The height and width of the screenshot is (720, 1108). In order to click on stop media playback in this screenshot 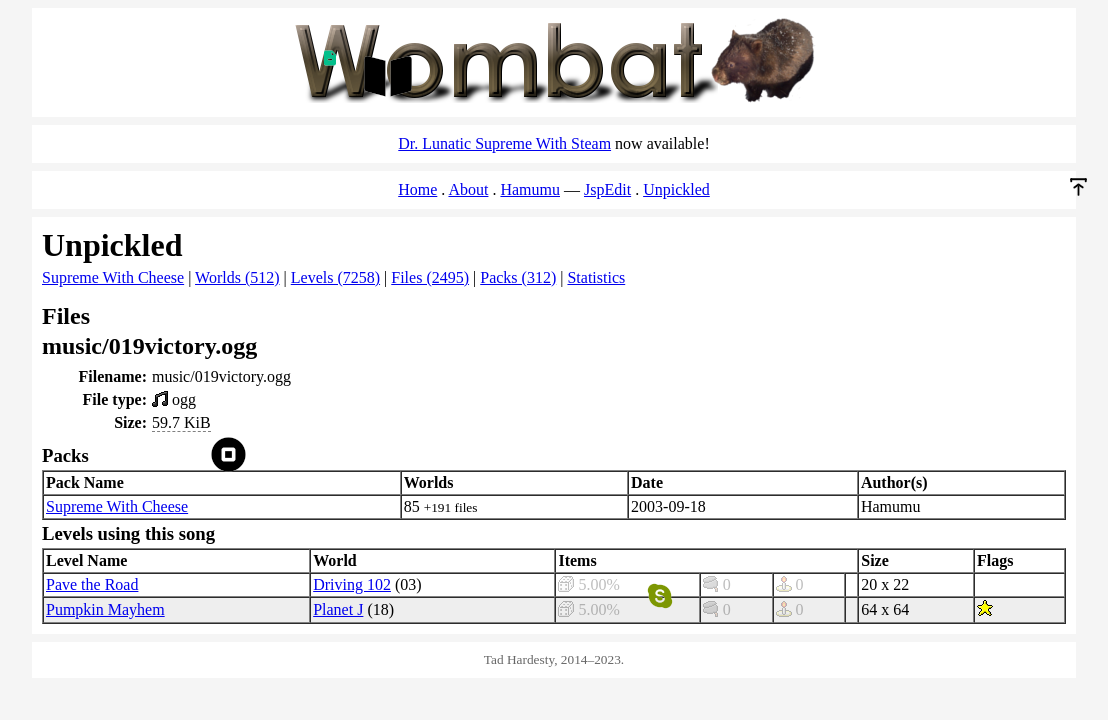, I will do `click(228, 454)`.